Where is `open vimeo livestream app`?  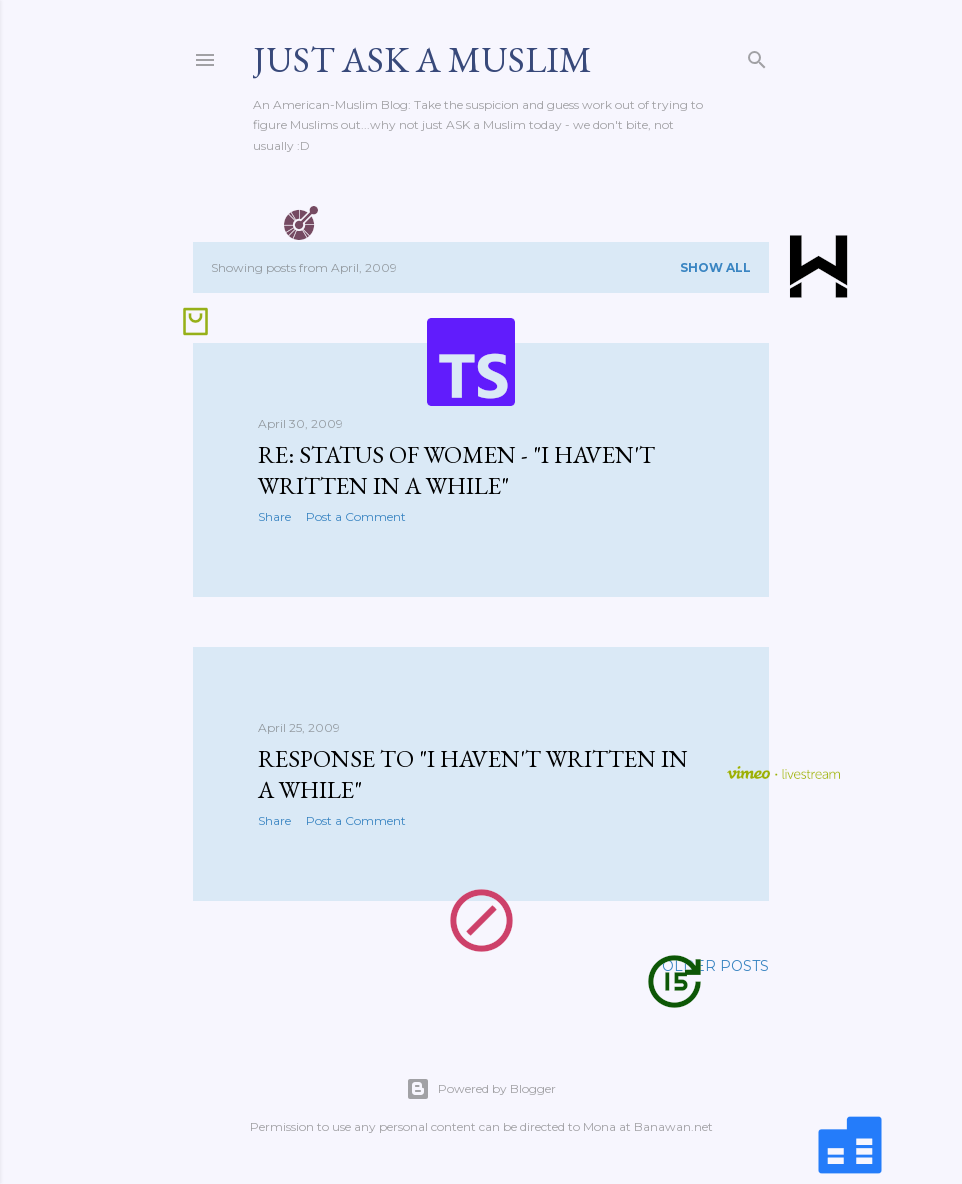 open vimeo livestream app is located at coordinates (783, 772).